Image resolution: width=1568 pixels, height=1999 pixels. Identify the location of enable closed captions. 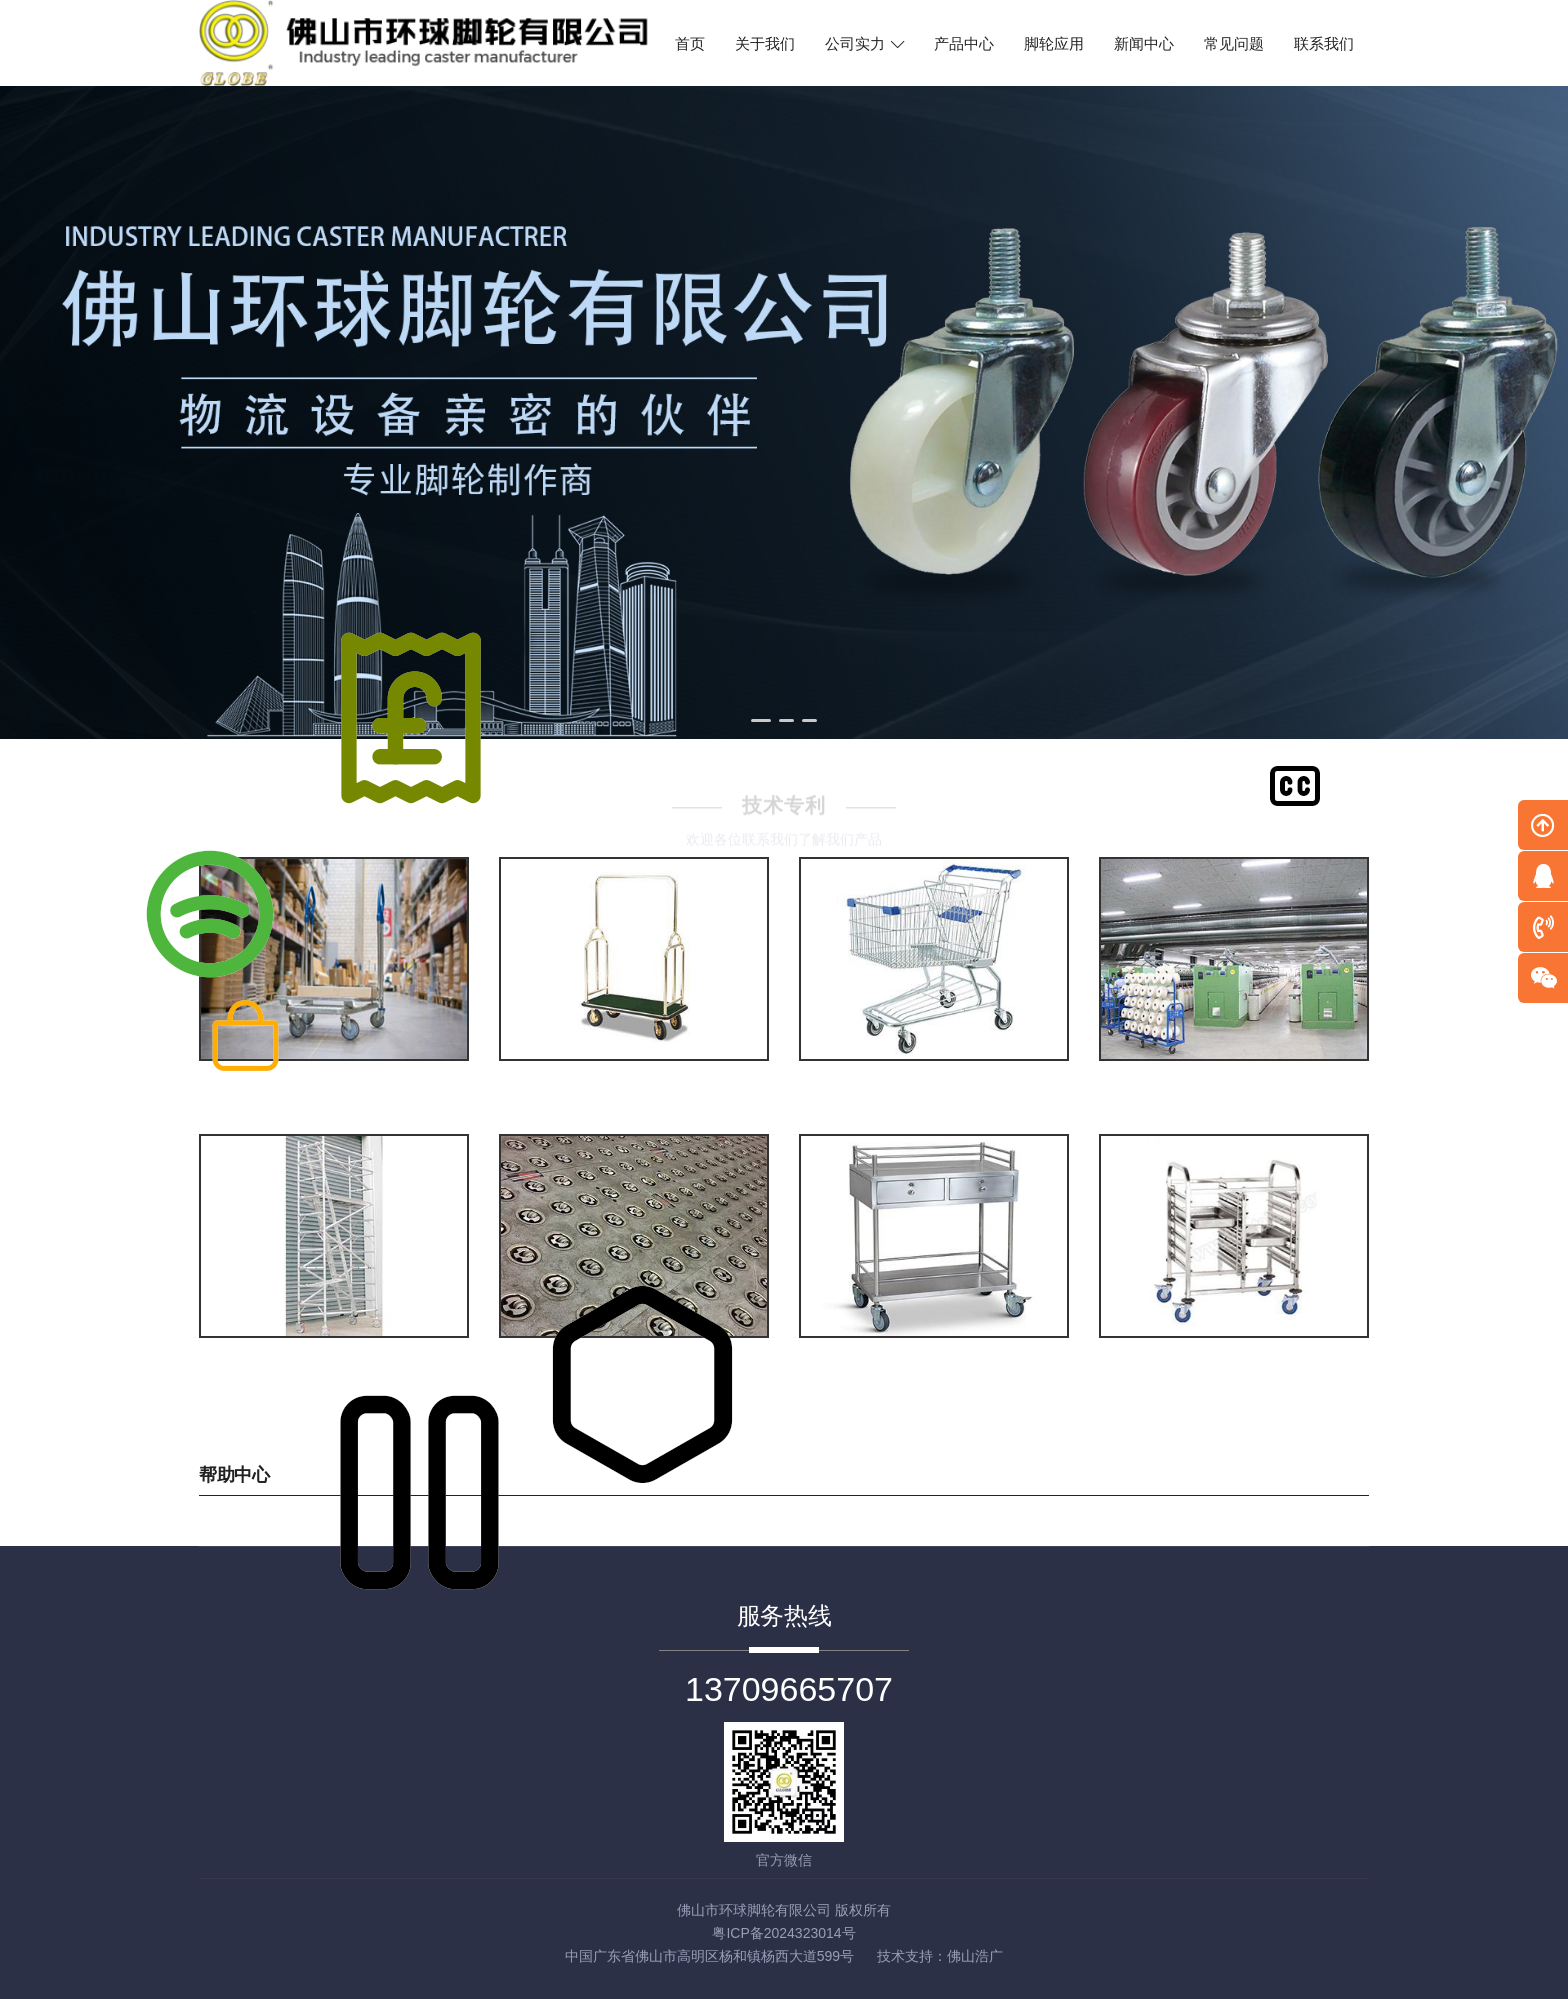
(1295, 786).